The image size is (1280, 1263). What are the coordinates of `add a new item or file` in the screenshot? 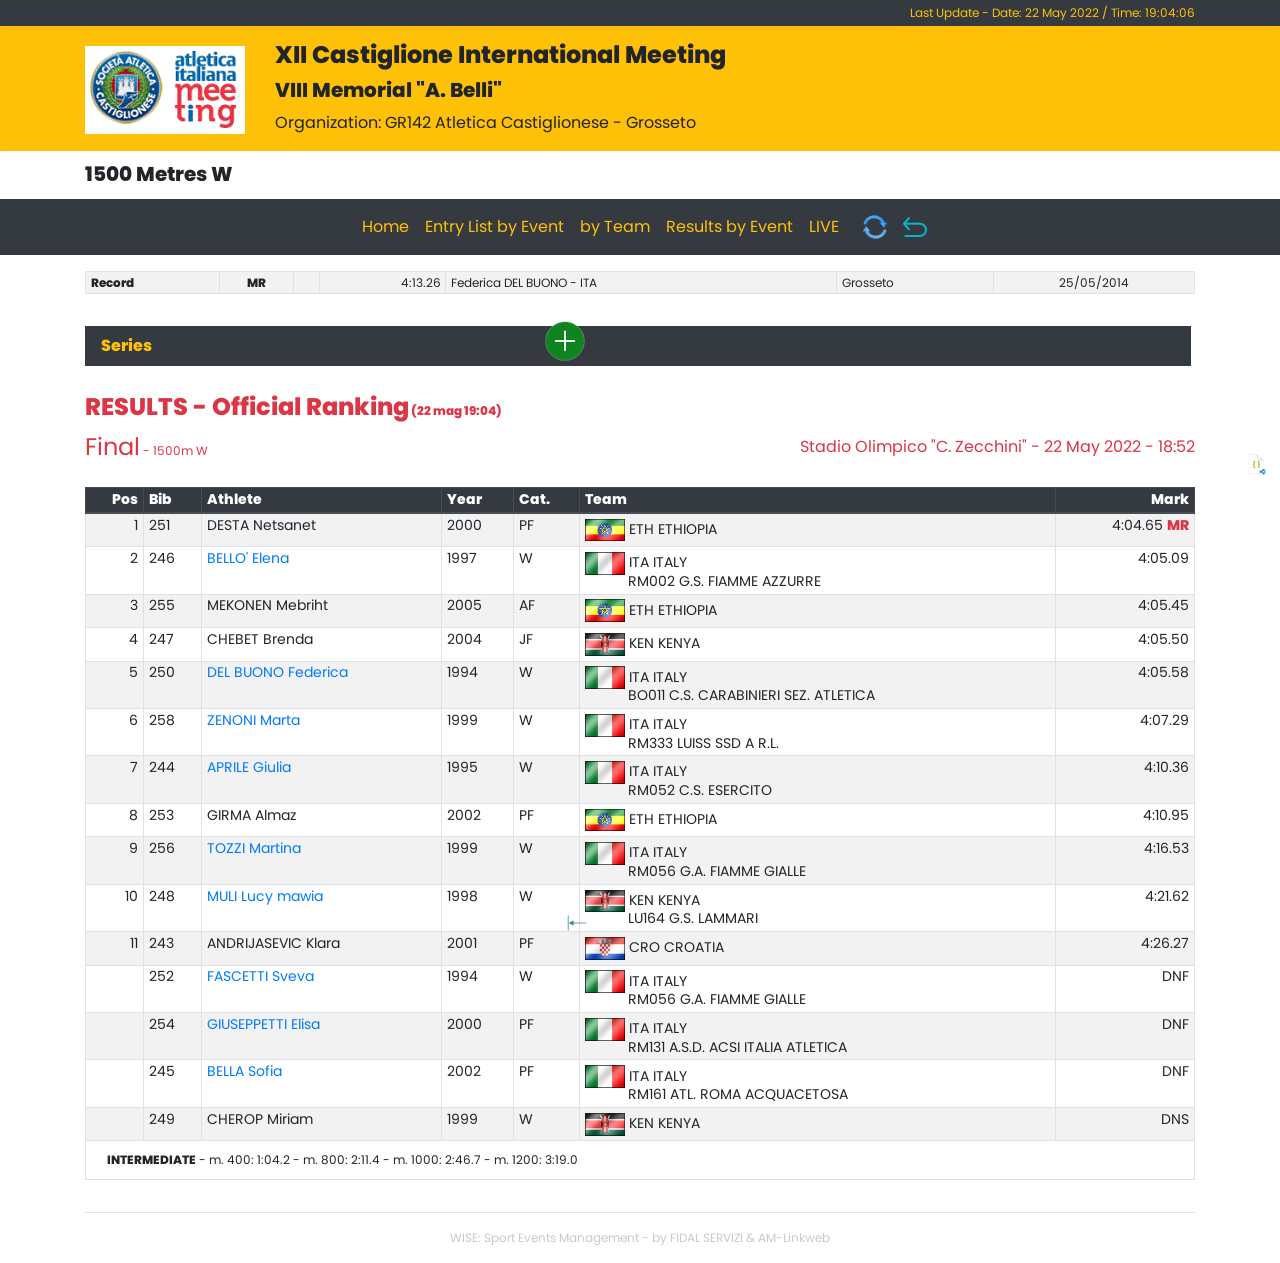 It's located at (565, 341).